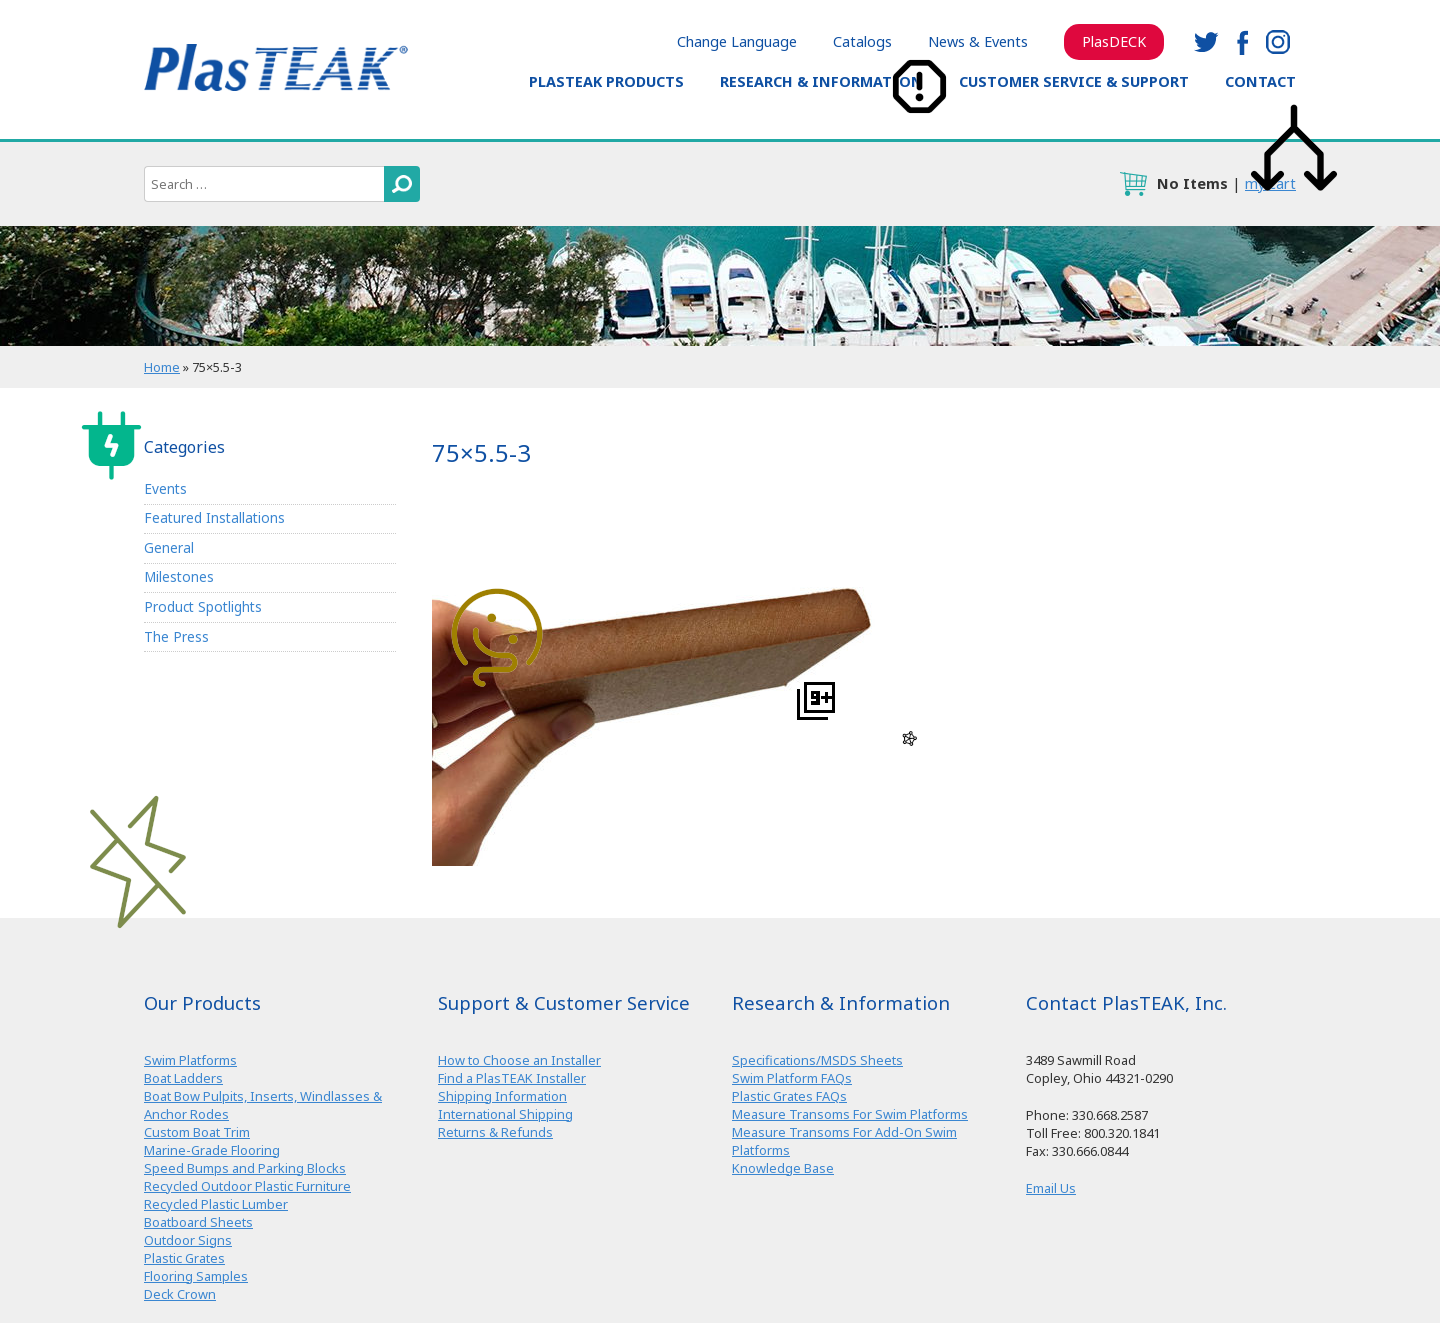  What do you see at coordinates (1294, 151) in the screenshot?
I see `split content into multiple paths` at bounding box center [1294, 151].